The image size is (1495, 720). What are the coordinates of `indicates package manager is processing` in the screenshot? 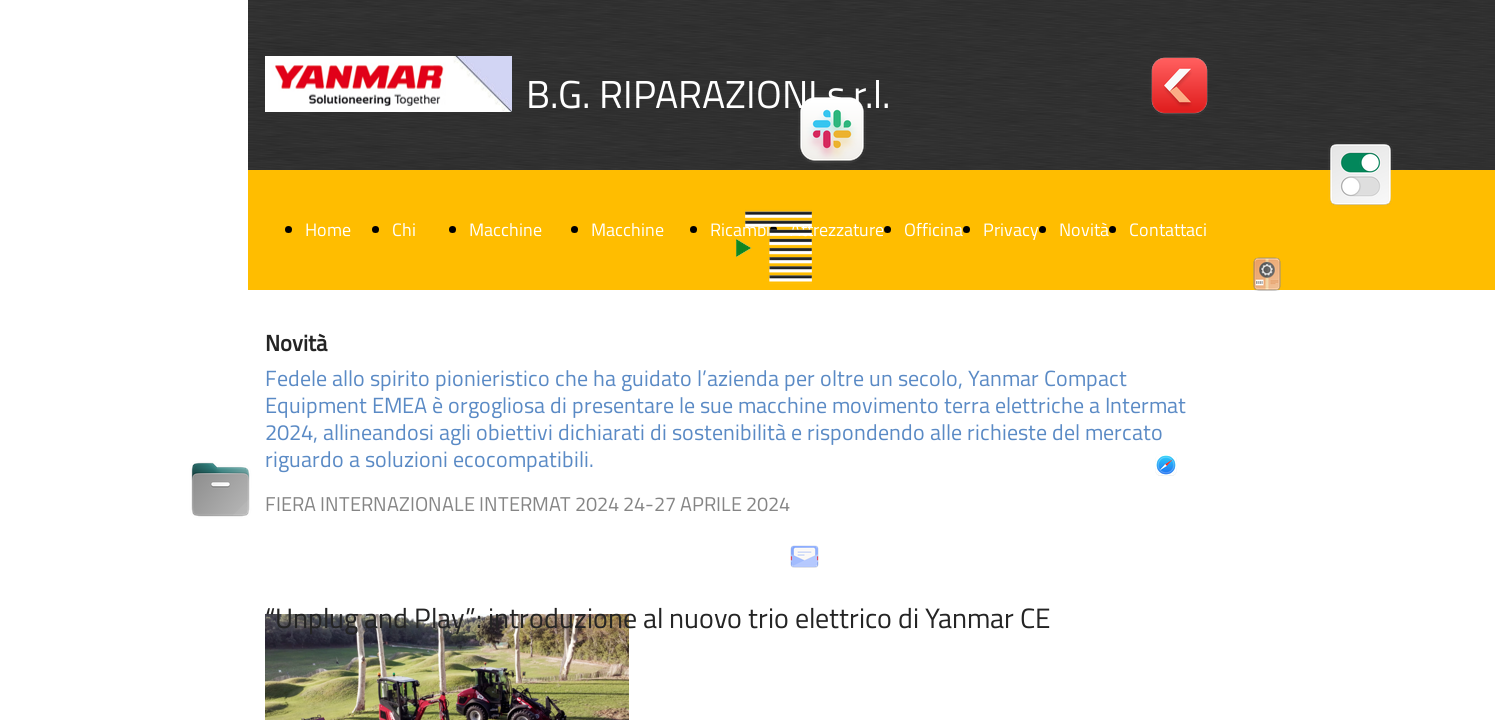 It's located at (1267, 274).